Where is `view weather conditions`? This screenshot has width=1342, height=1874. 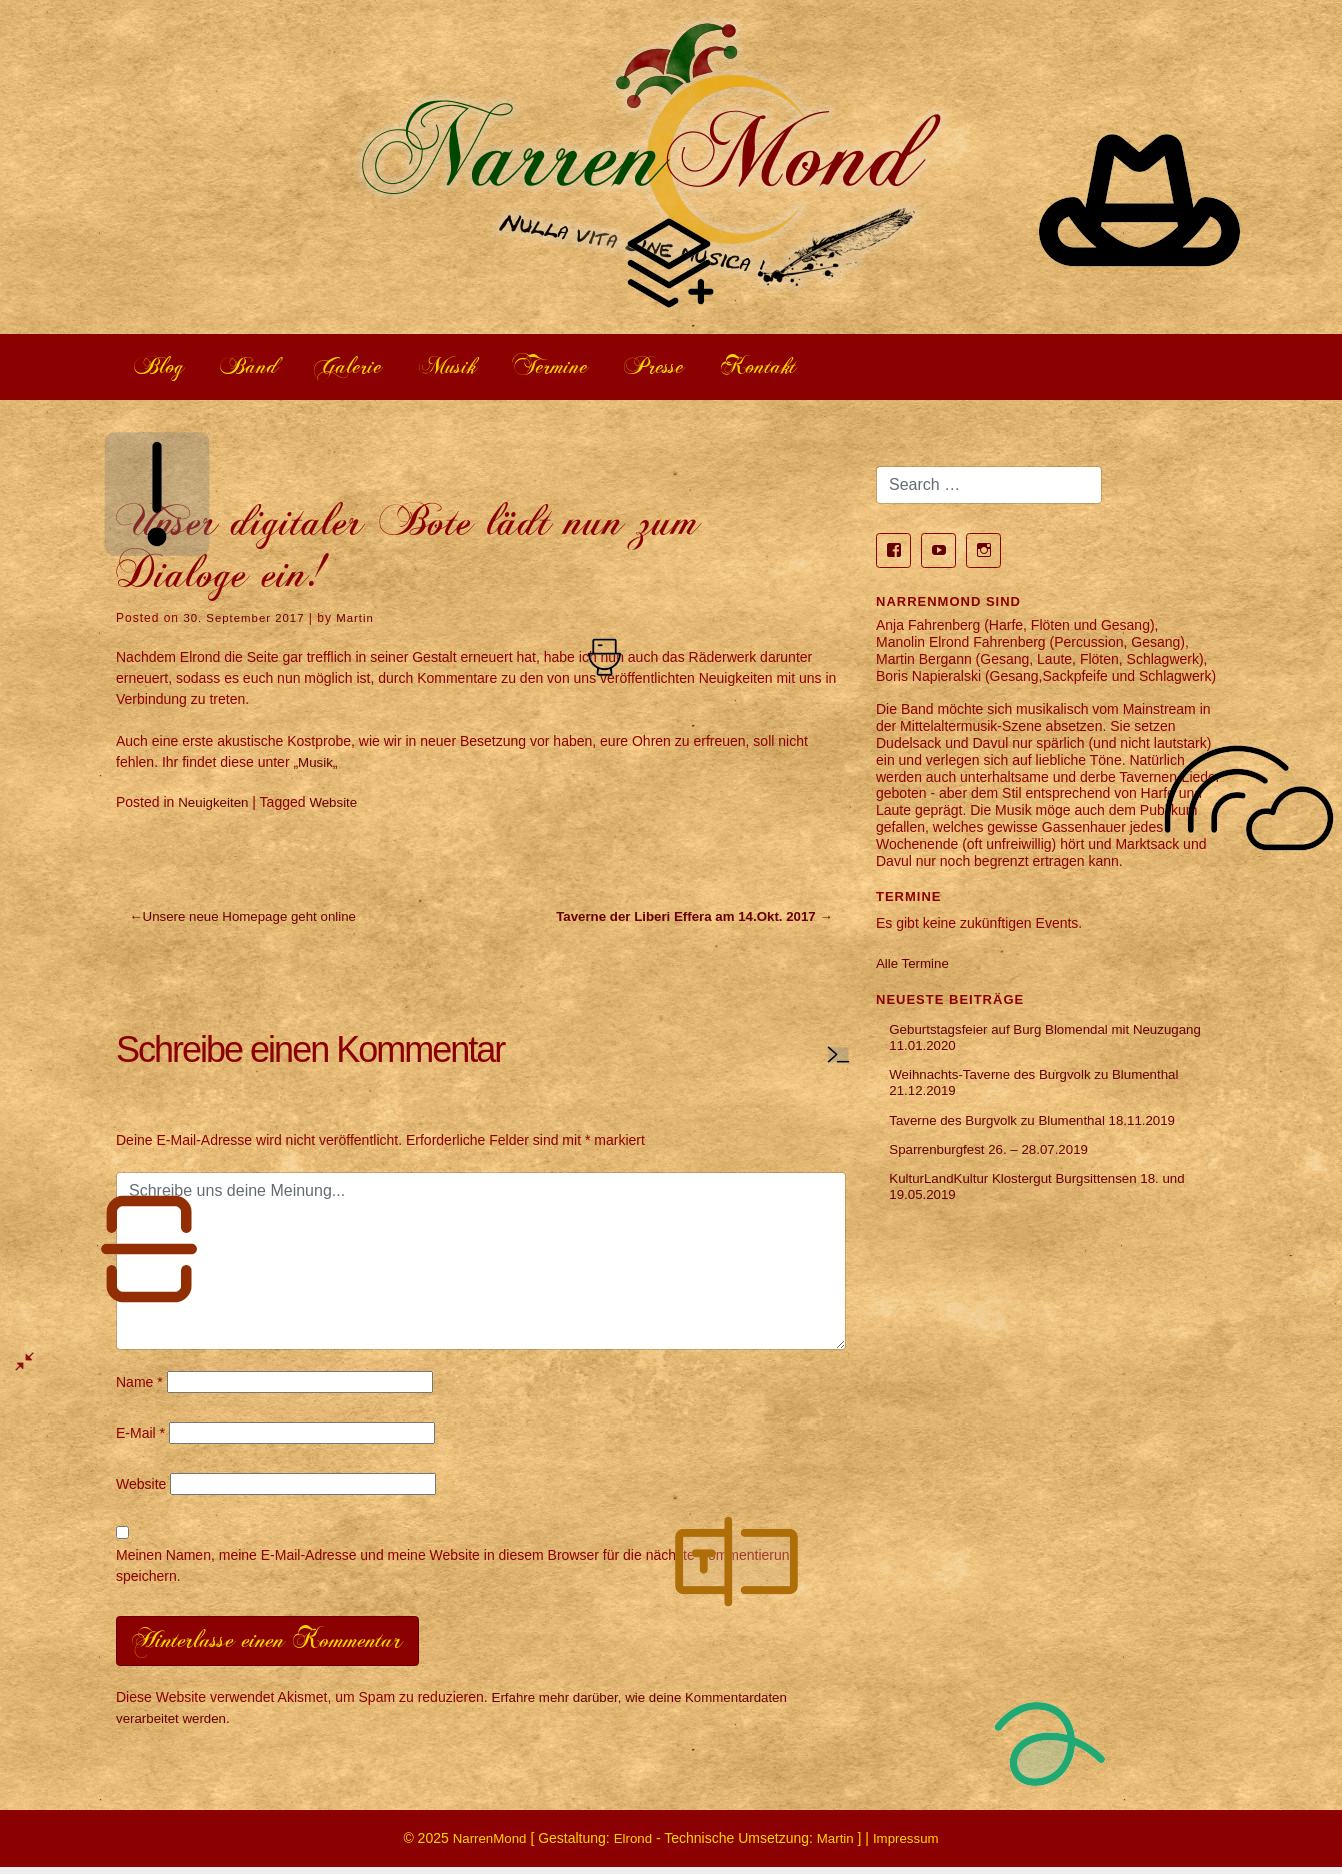
view weather conditions is located at coordinates (1249, 795).